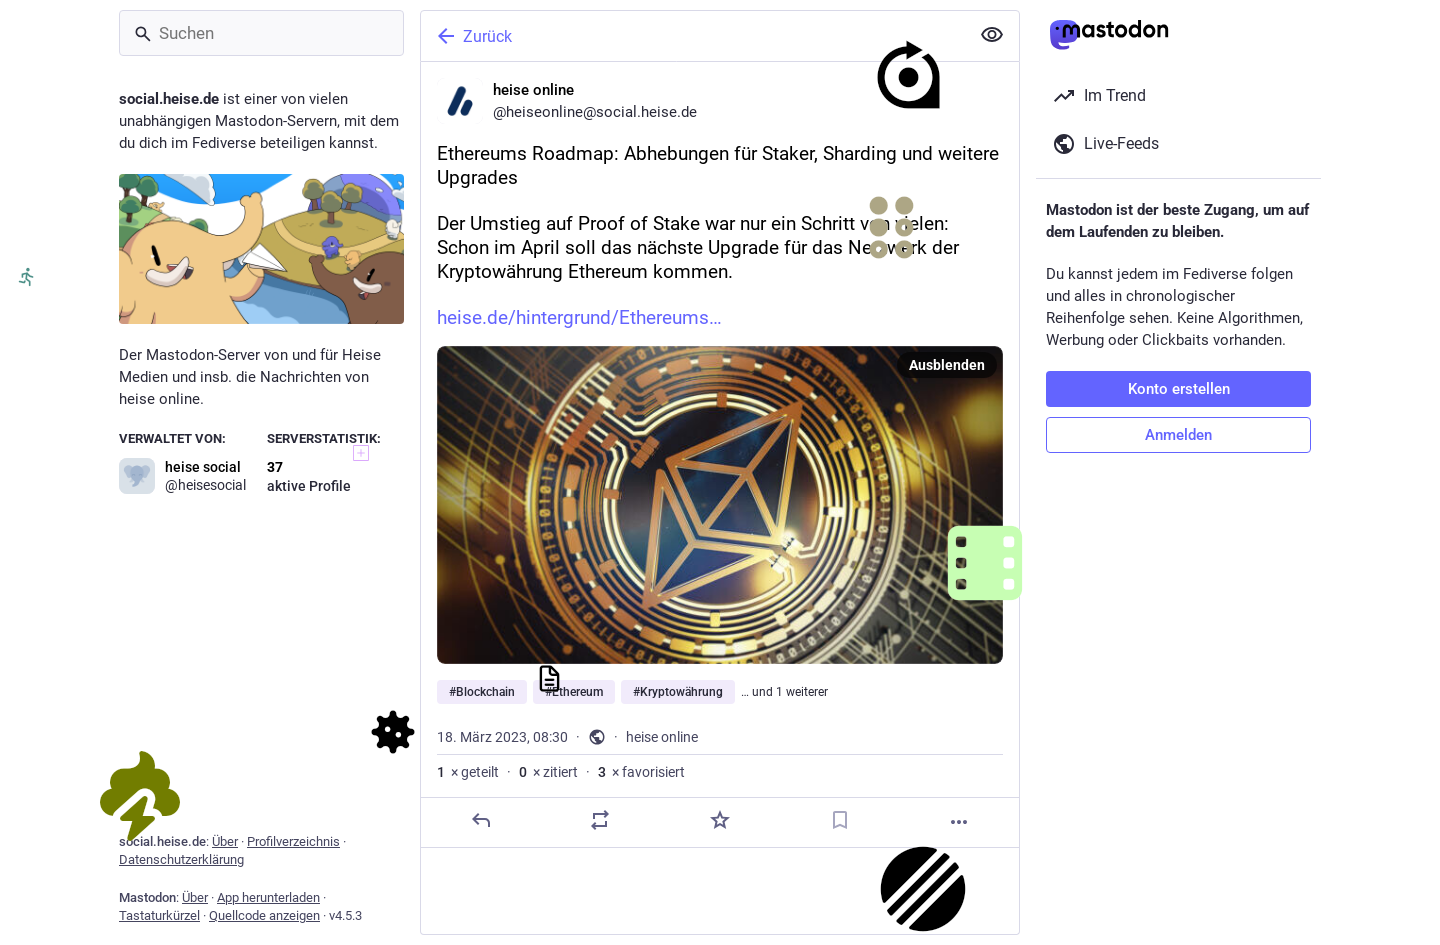 This screenshot has width=1440, height=945. What do you see at coordinates (908, 74) in the screenshot?
I see `rev.com logo - access transcription and captioning services` at bounding box center [908, 74].